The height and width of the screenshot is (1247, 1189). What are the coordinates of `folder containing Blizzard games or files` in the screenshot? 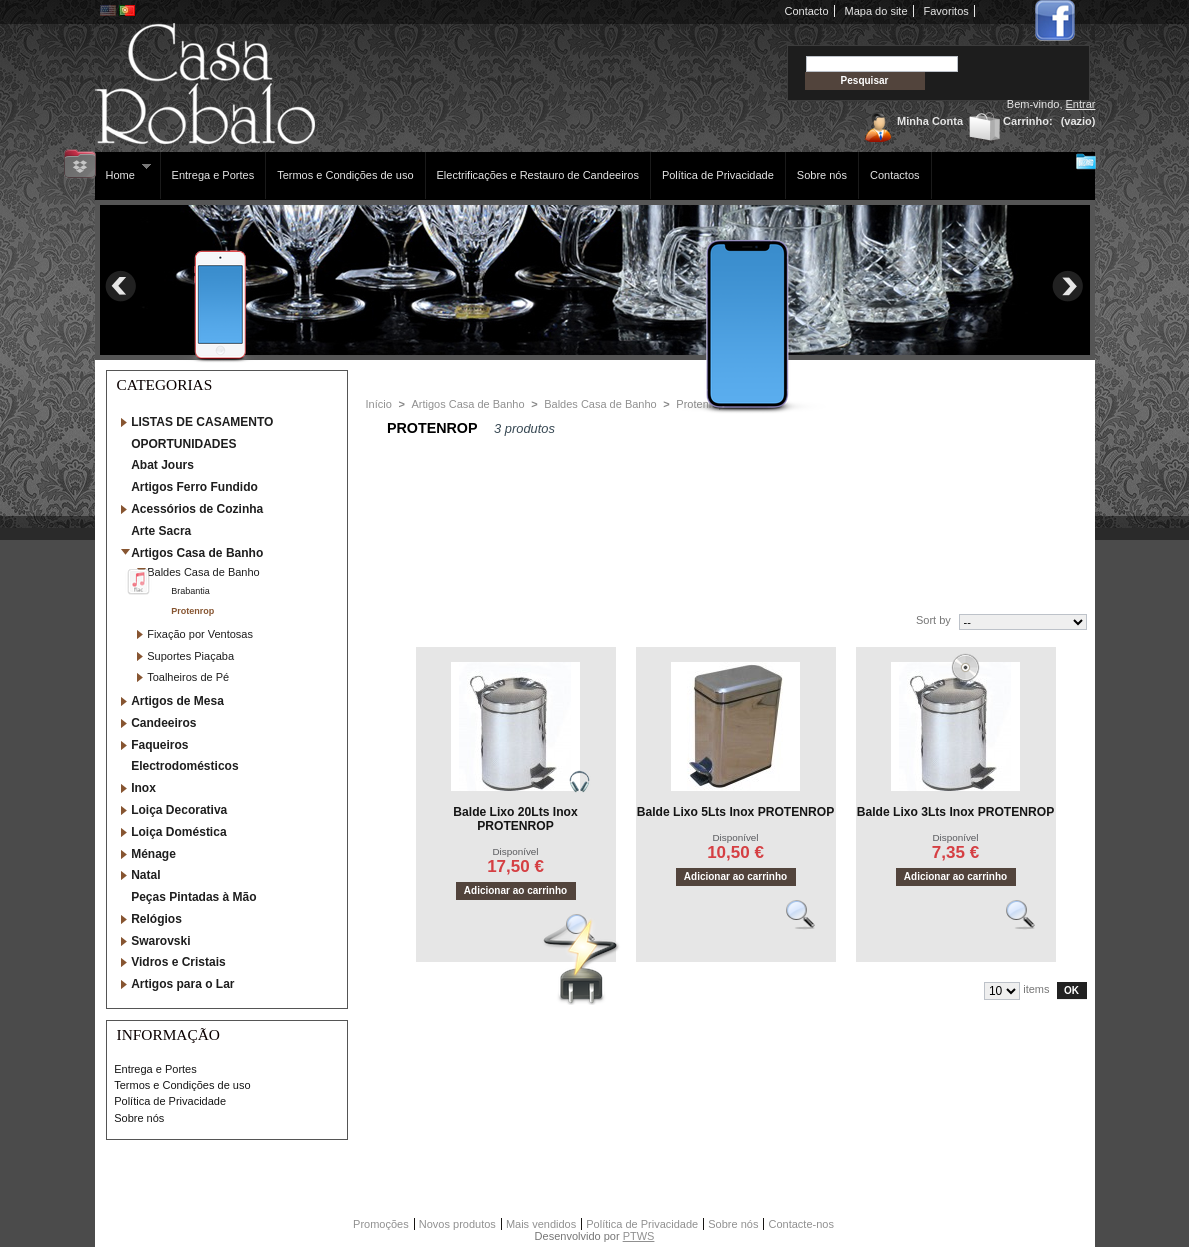 It's located at (1086, 162).